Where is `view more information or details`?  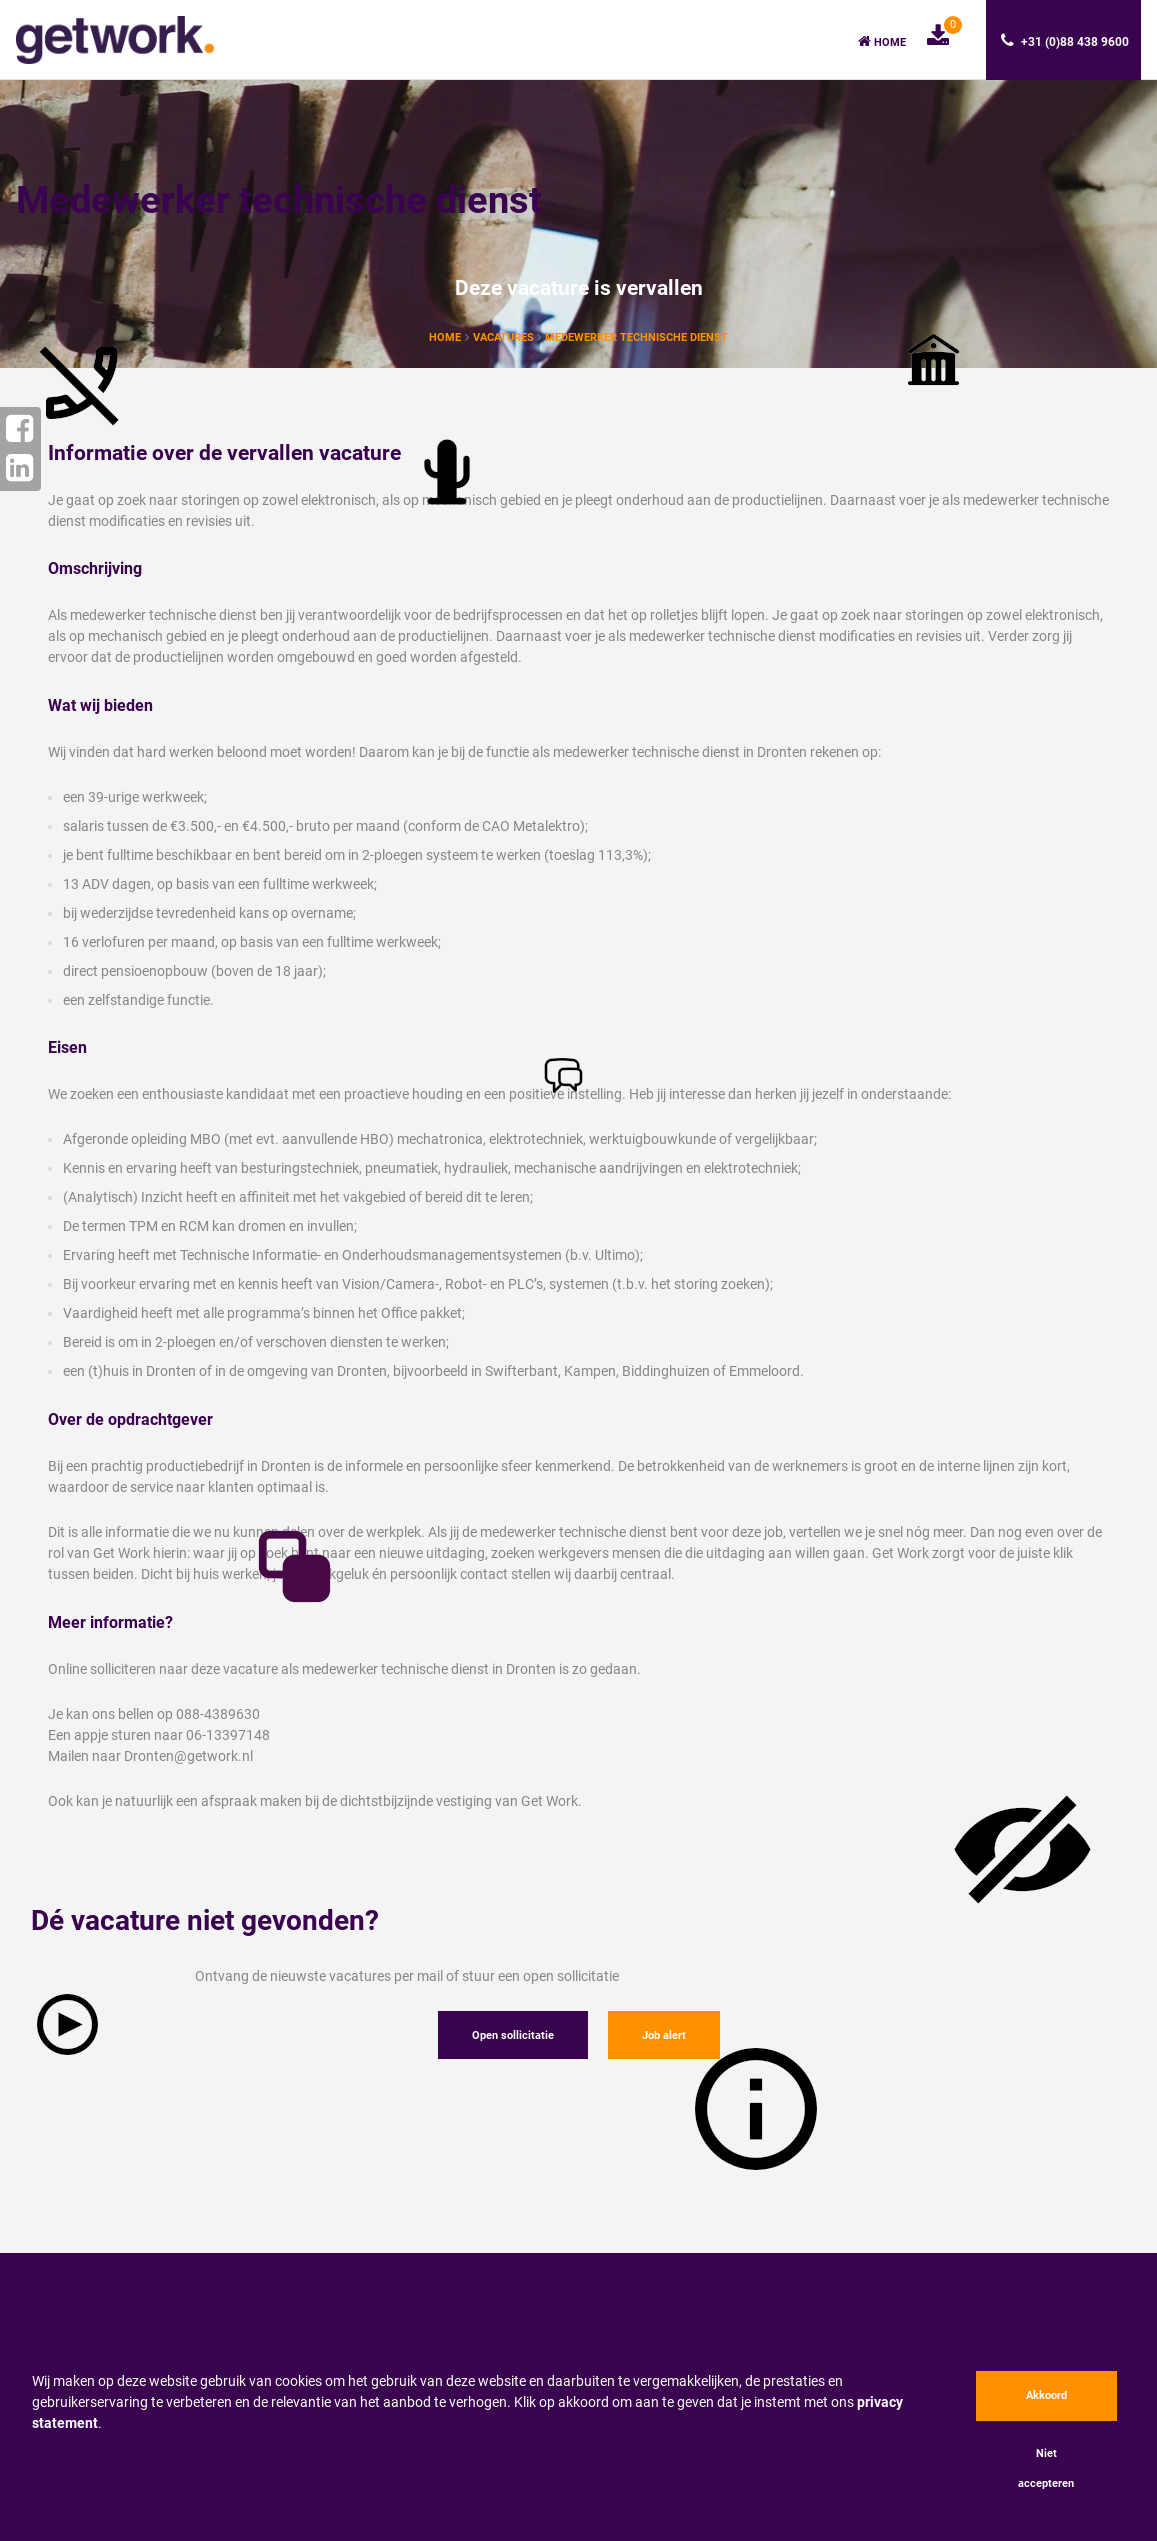
view more information or details is located at coordinates (756, 2109).